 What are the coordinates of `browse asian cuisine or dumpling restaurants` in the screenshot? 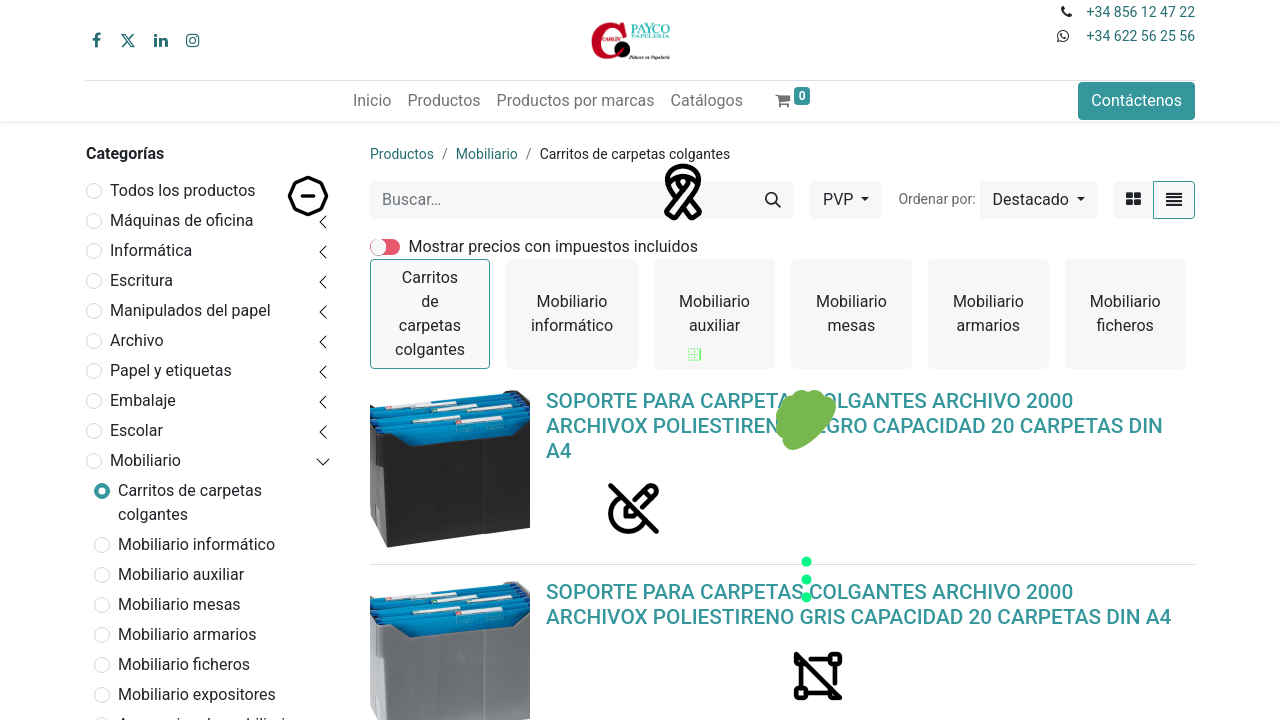 It's located at (806, 420).